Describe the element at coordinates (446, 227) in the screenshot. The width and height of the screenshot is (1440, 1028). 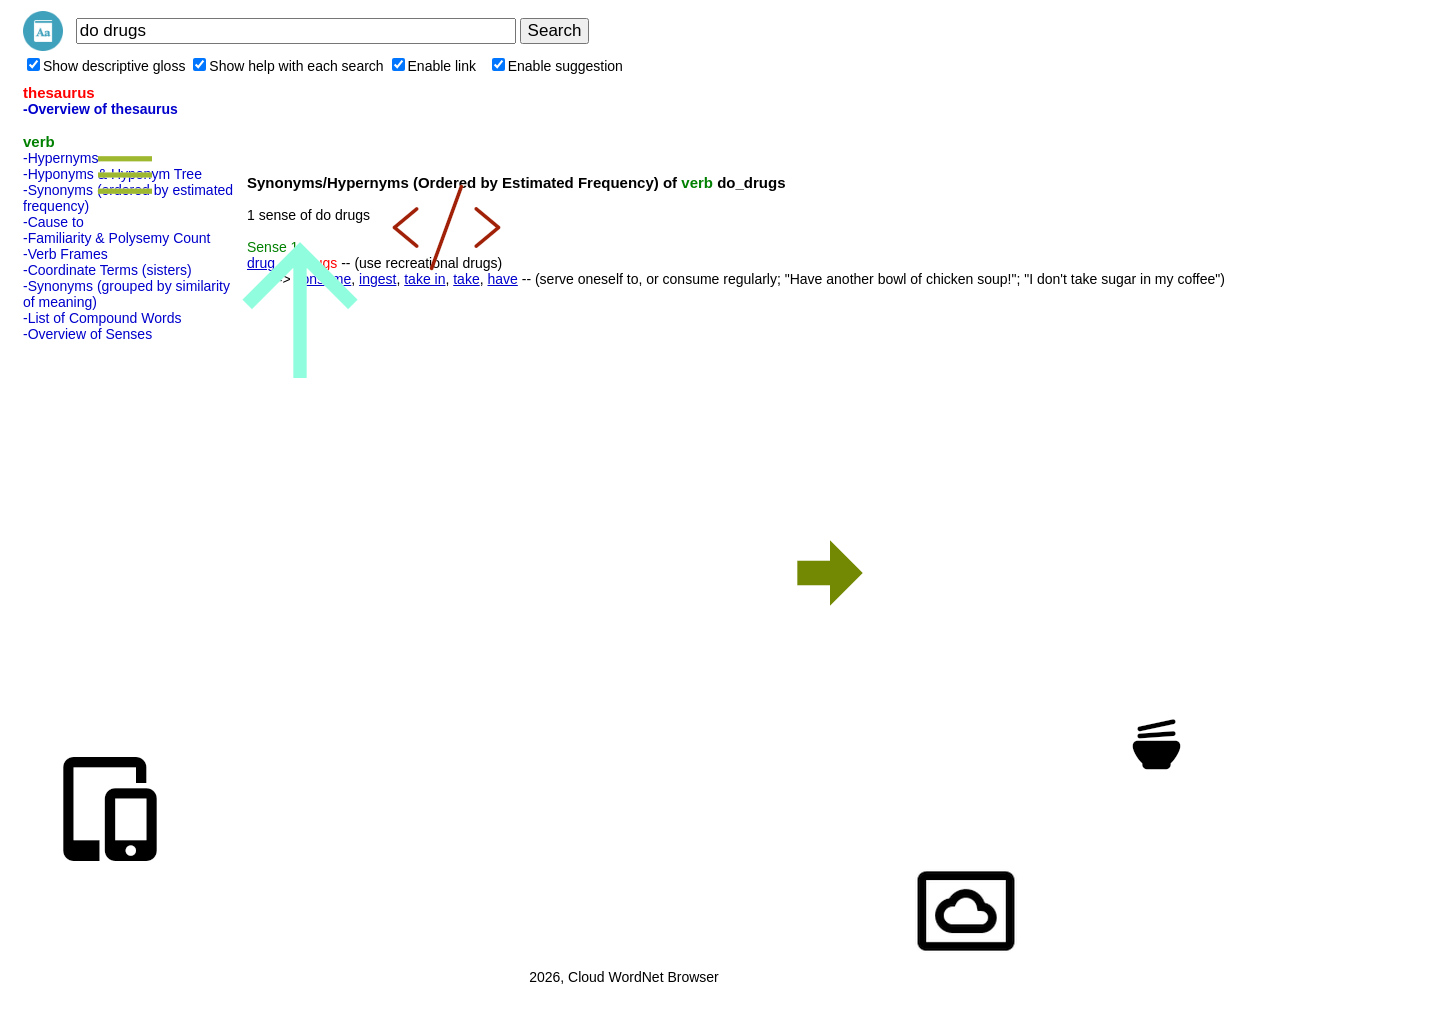
I see `view or edit source code` at that location.